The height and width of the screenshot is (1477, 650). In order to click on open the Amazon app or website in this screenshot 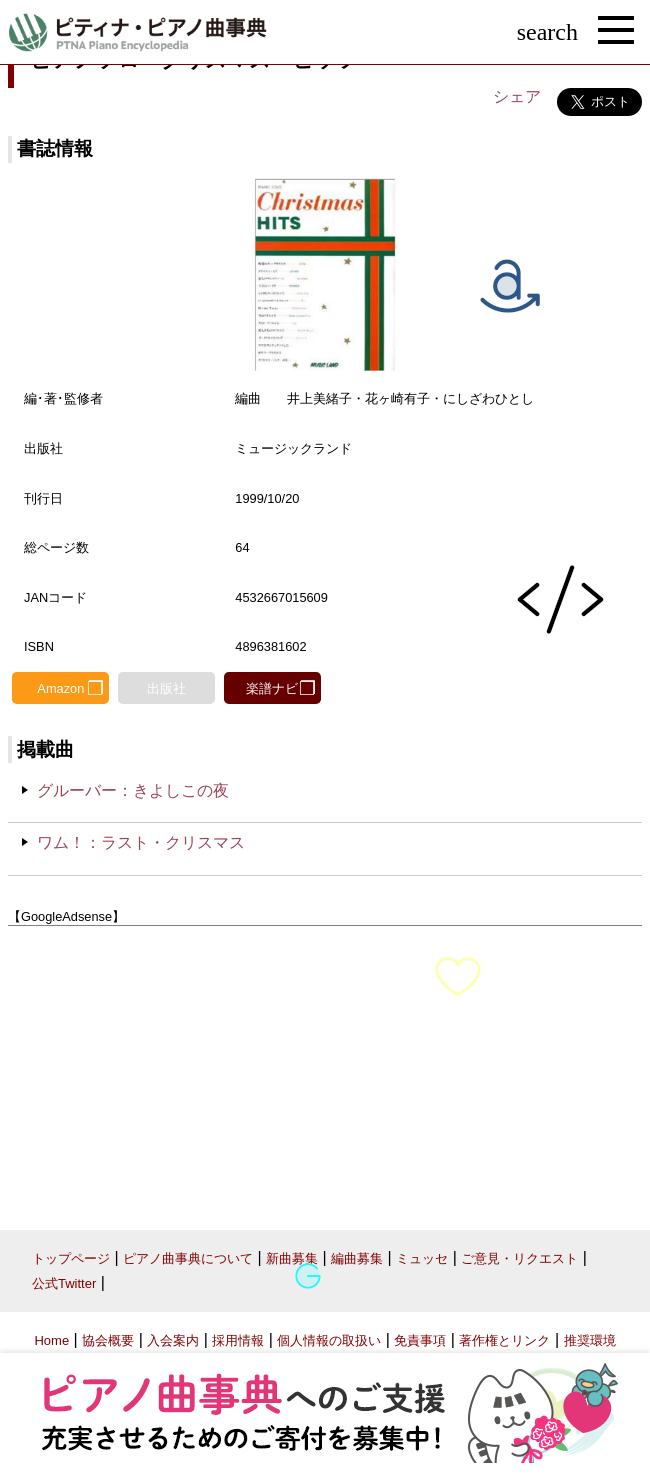, I will do `click(508, 285)`.